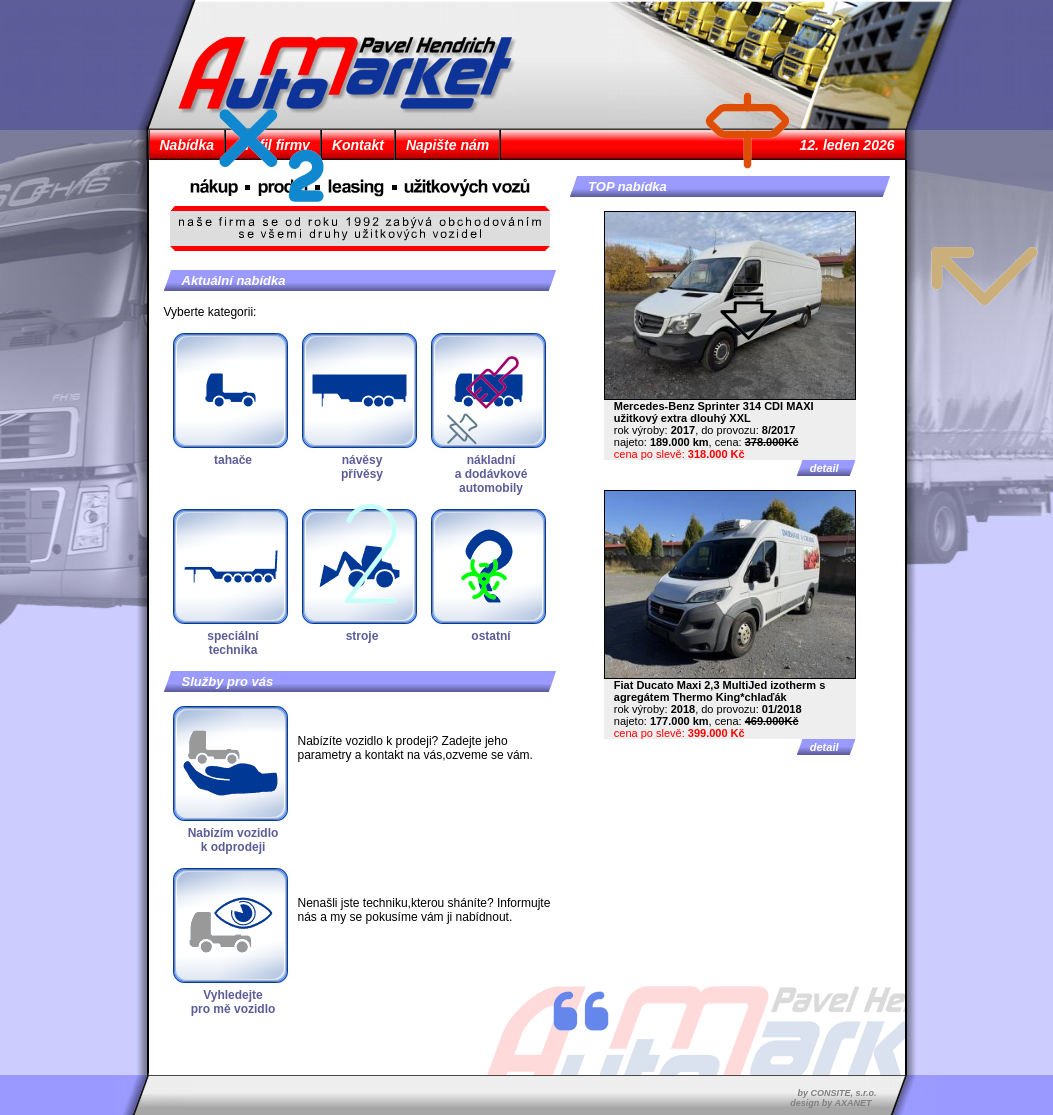 The image size is (1053, 1115). Describe the element at coordinates (370, 553) in the screenshot. I see `indicates step two in a multi-step process` at that location.